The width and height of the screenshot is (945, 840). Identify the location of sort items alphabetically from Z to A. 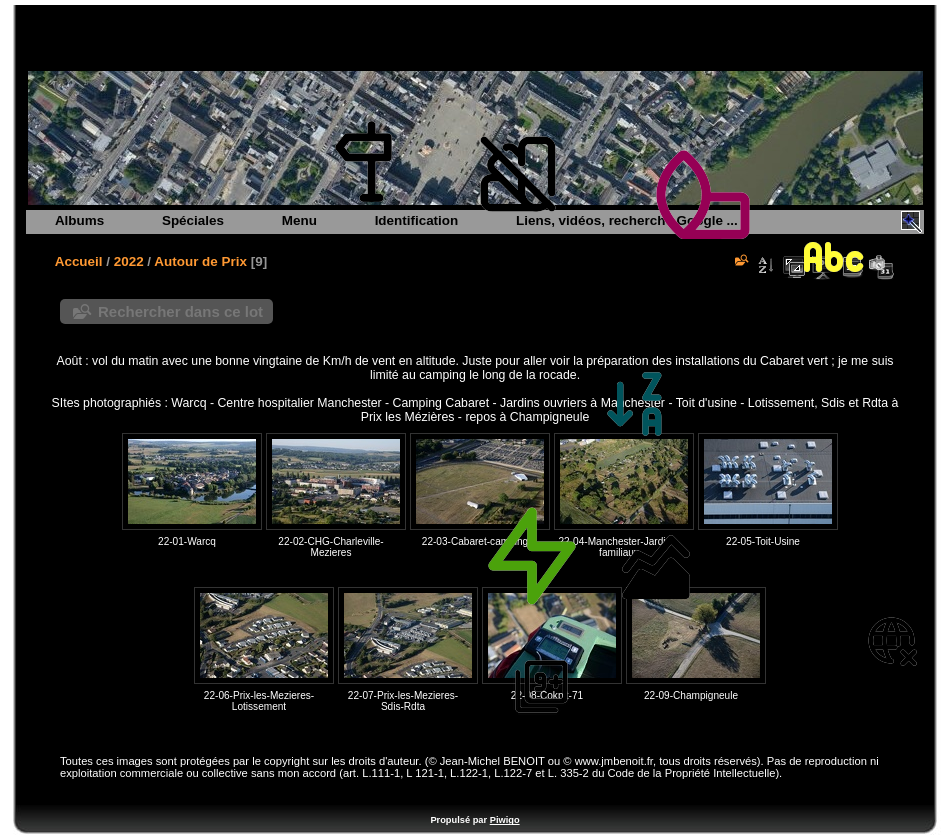
(636, 404).